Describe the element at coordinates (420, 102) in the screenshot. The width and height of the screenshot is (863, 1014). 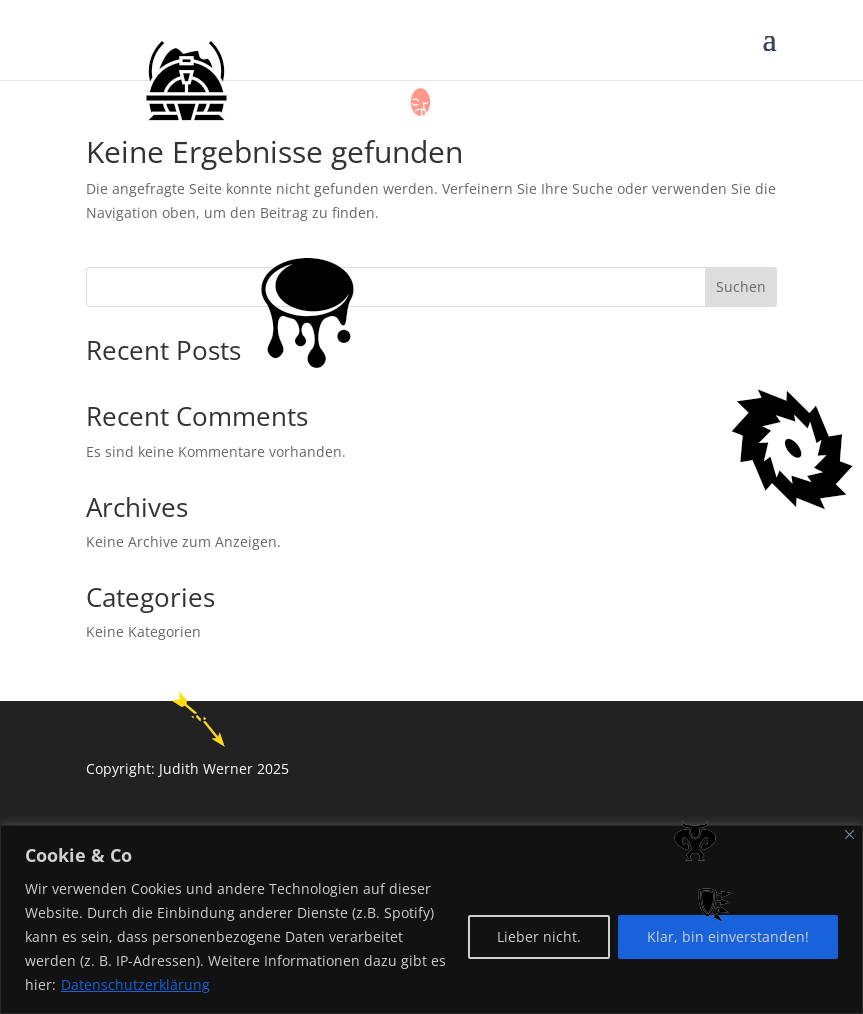
I see `indicates a defeated or knocked out character` at that location.